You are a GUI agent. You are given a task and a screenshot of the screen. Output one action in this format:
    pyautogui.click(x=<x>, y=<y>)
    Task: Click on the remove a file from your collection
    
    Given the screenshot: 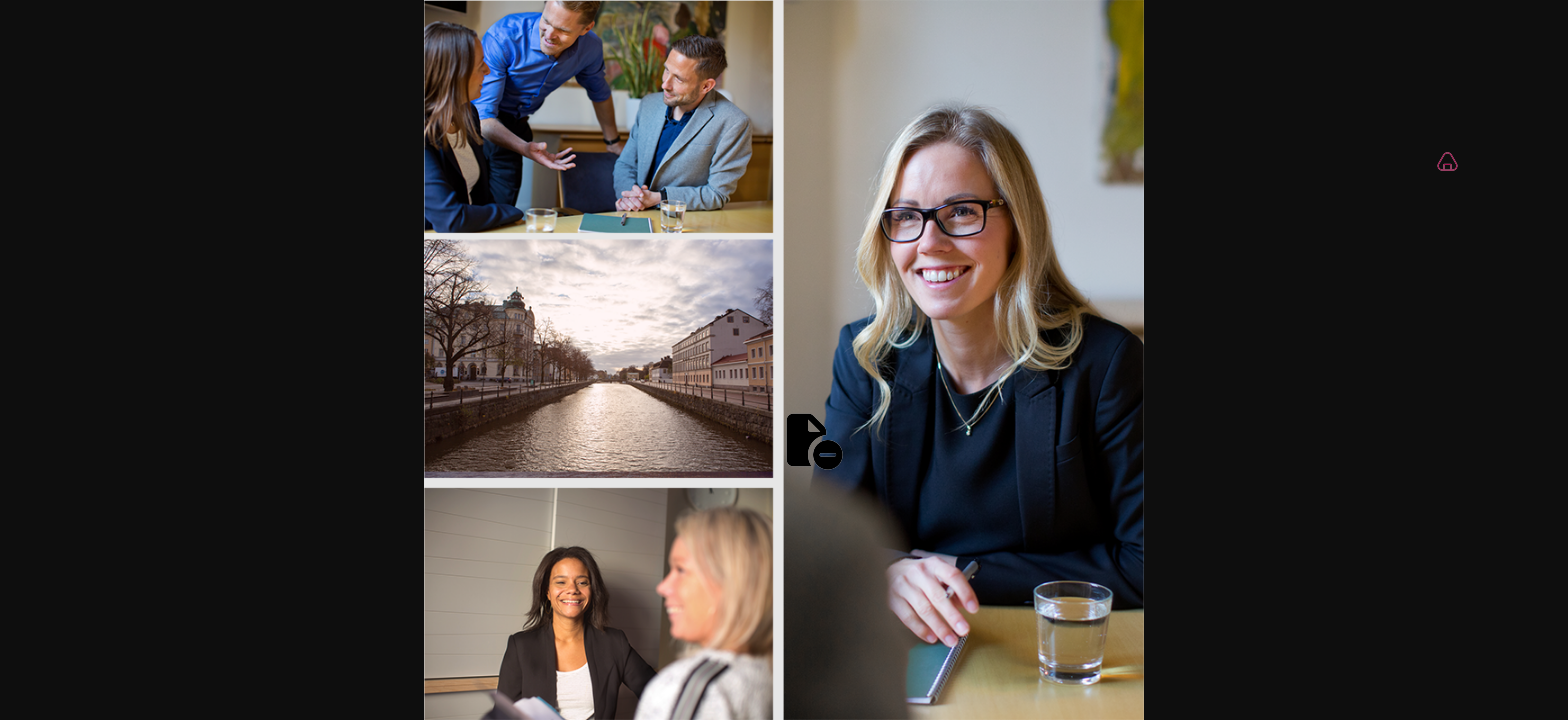 What is the action you would take?
    pyautogui.click(x=813, y=440)
    